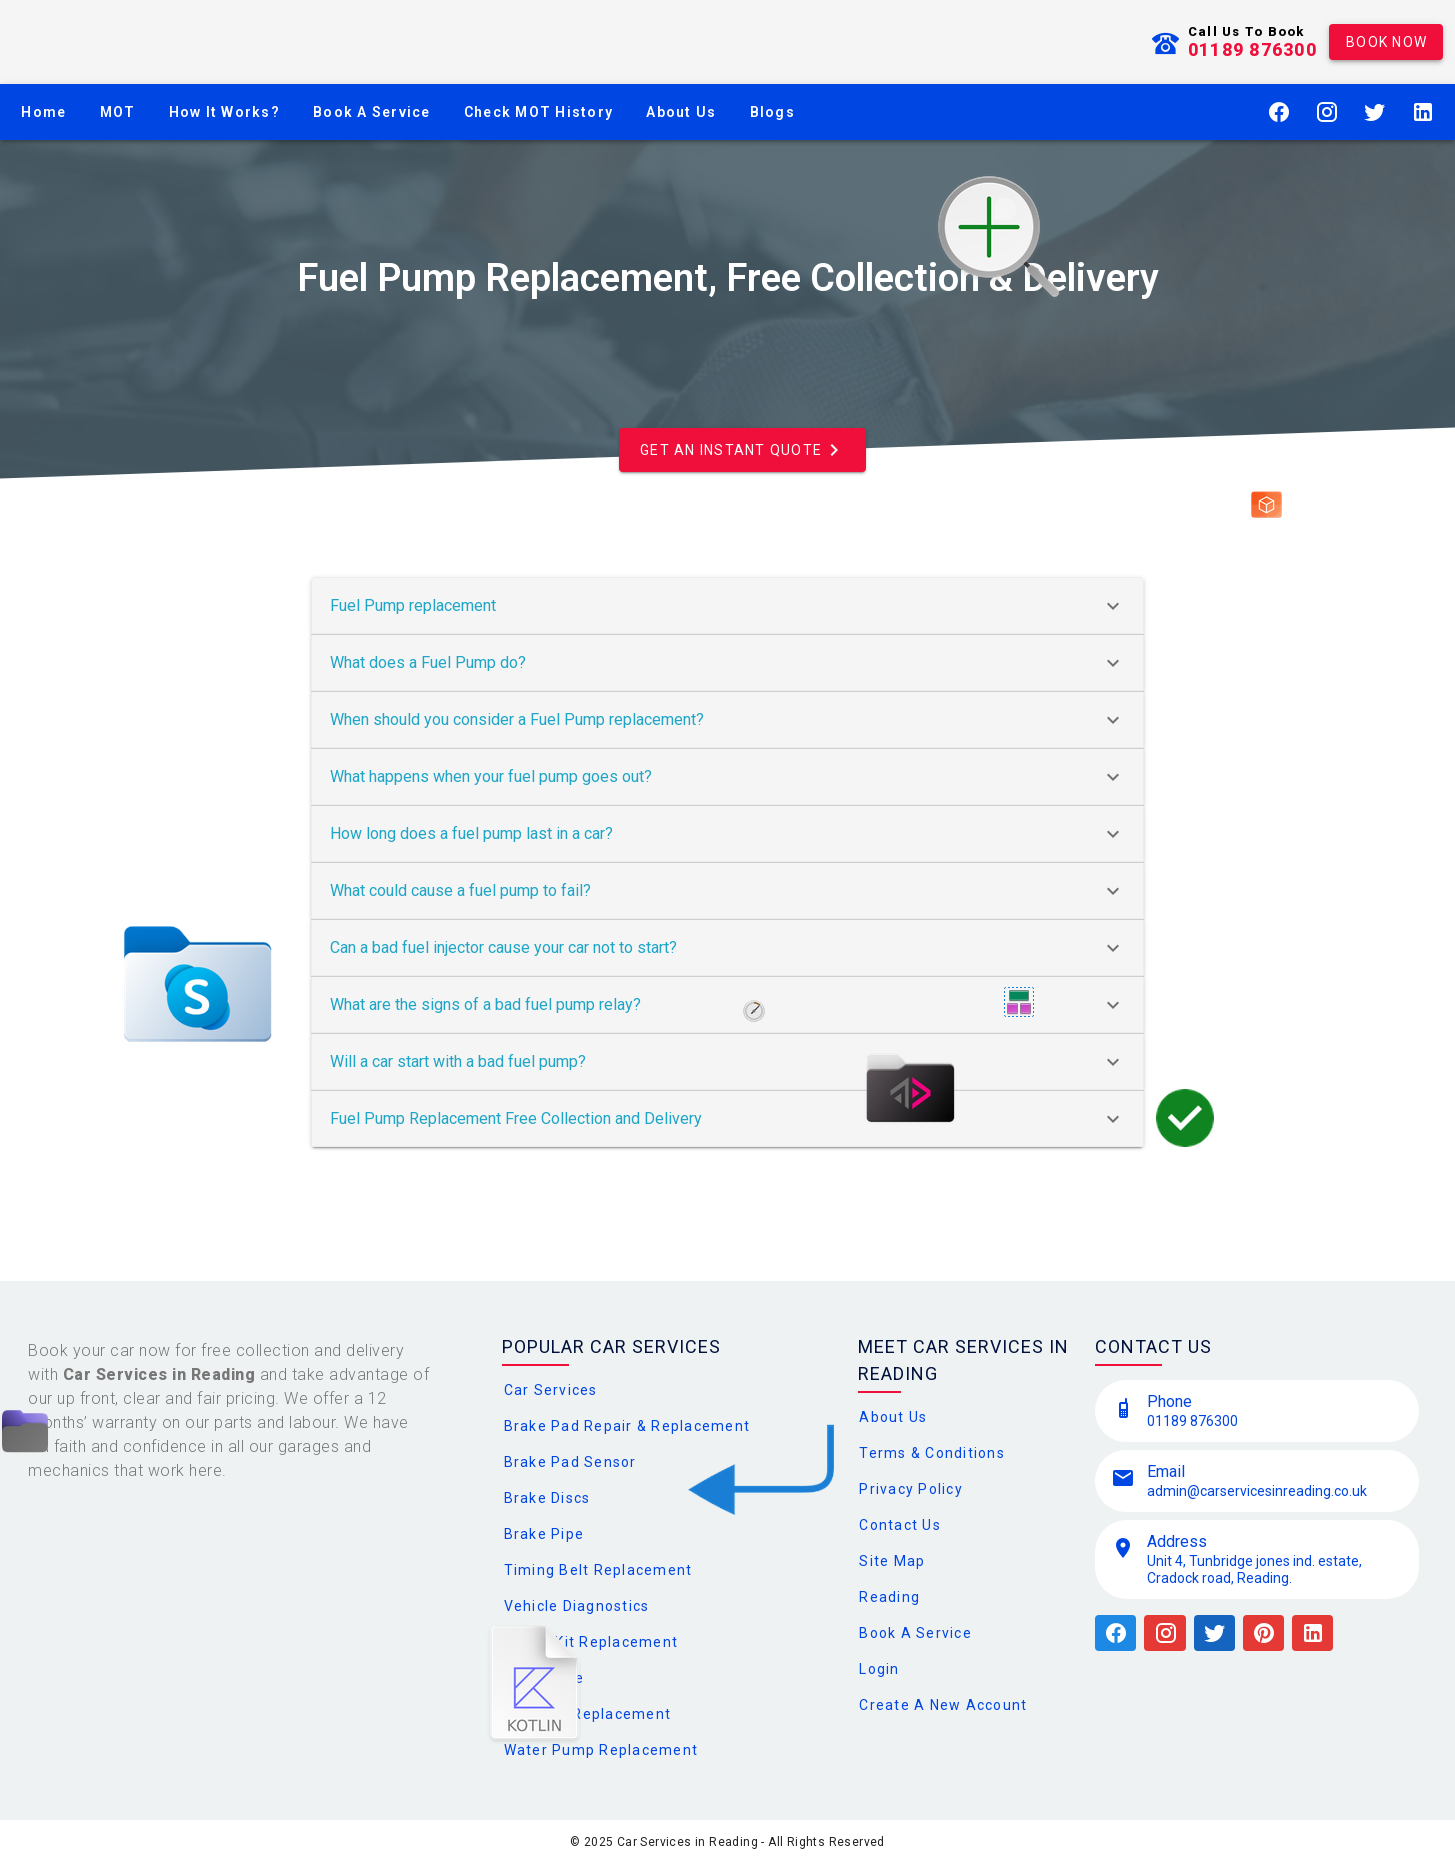  I want to click on confirm or approve an action, so click(1185, 1118).